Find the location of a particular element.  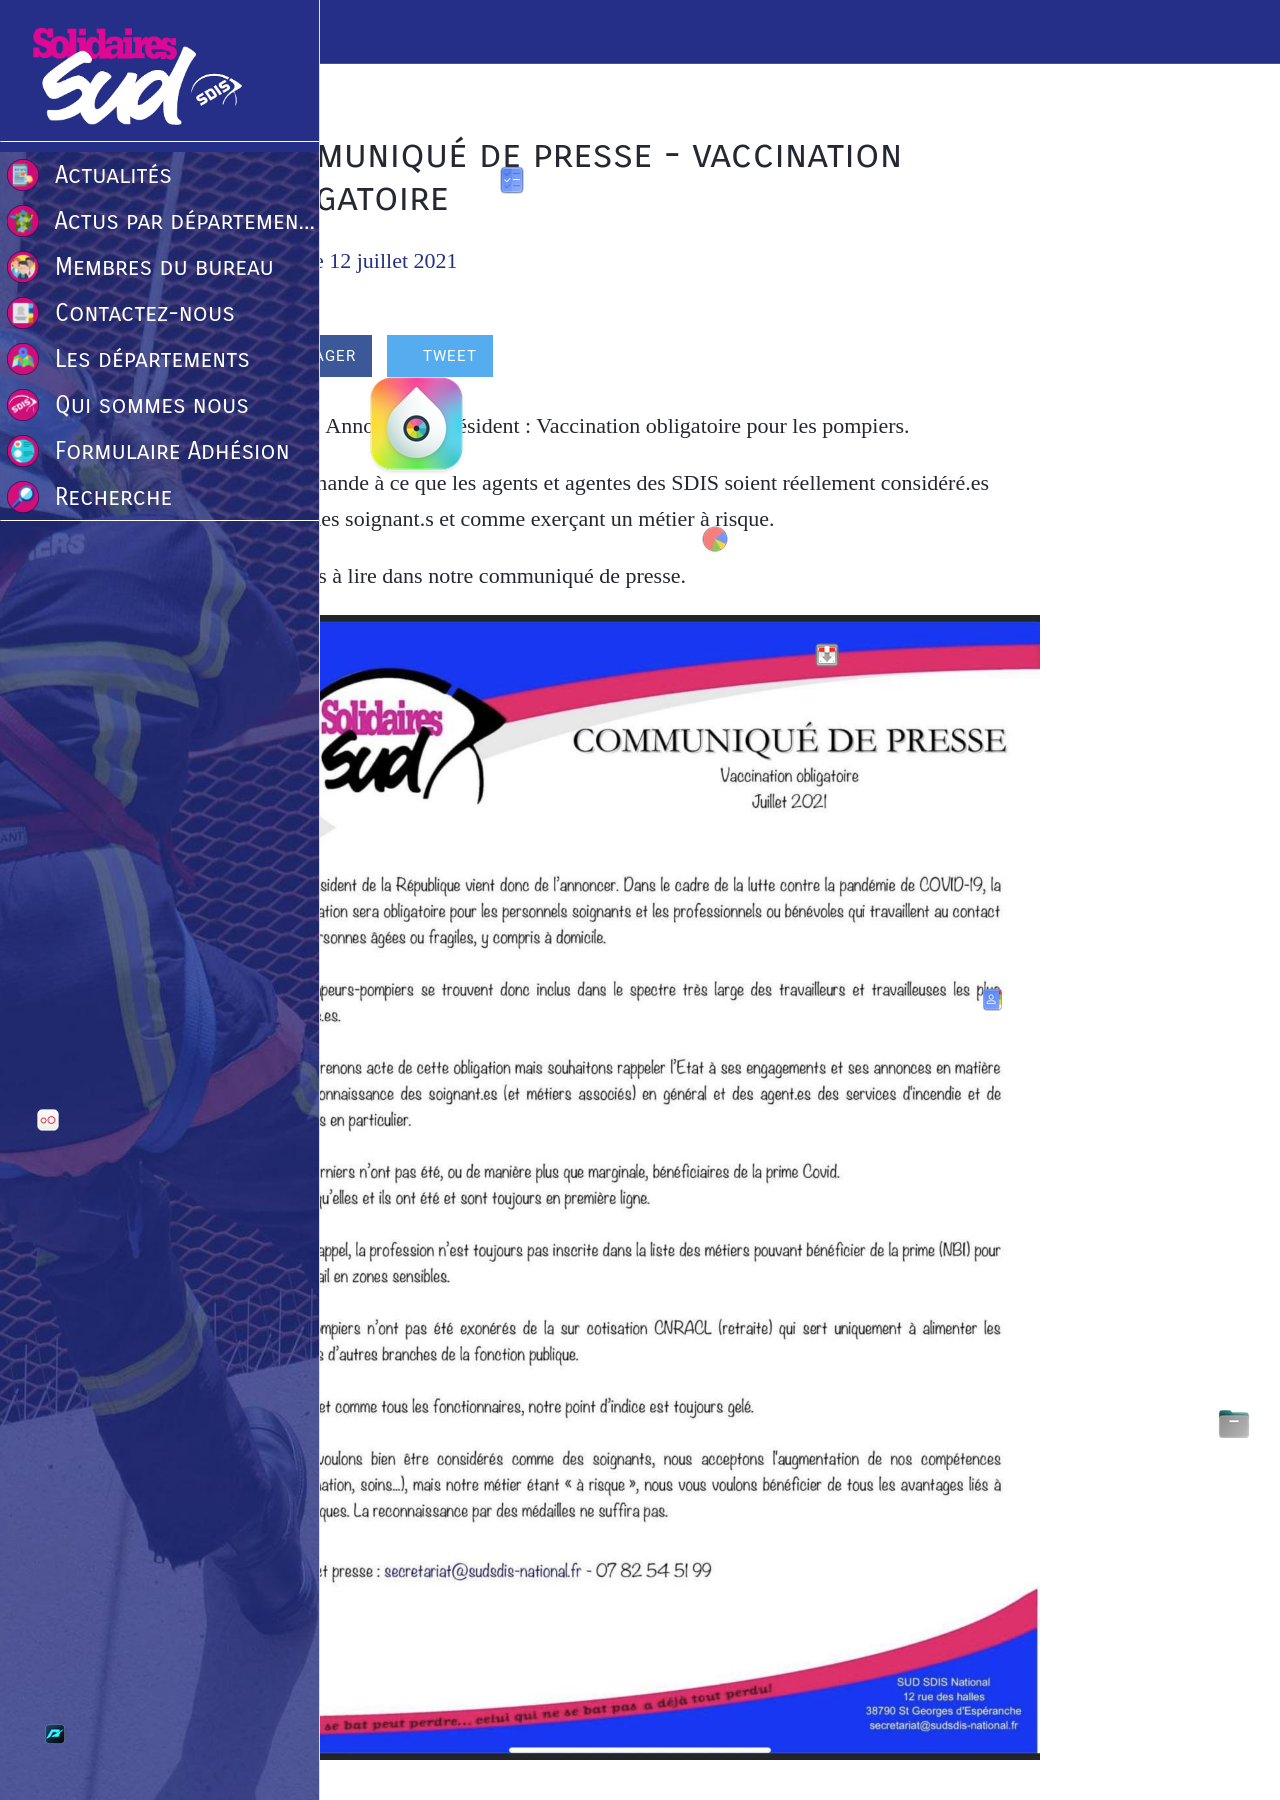

open Transmission BitTorrent client is located at coordinates (827, 655).